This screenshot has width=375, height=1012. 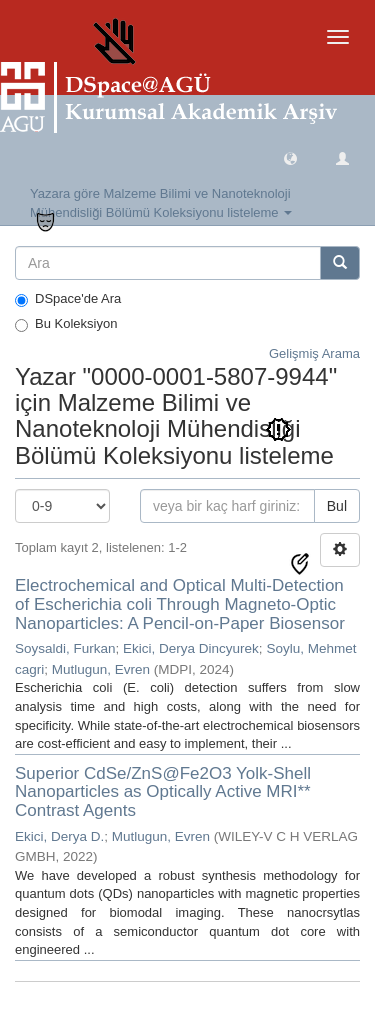 What do you see at coordinates (278, 429) in the screenshot?
I see `indicates new or recently added content` at bounding box center [278, 429].